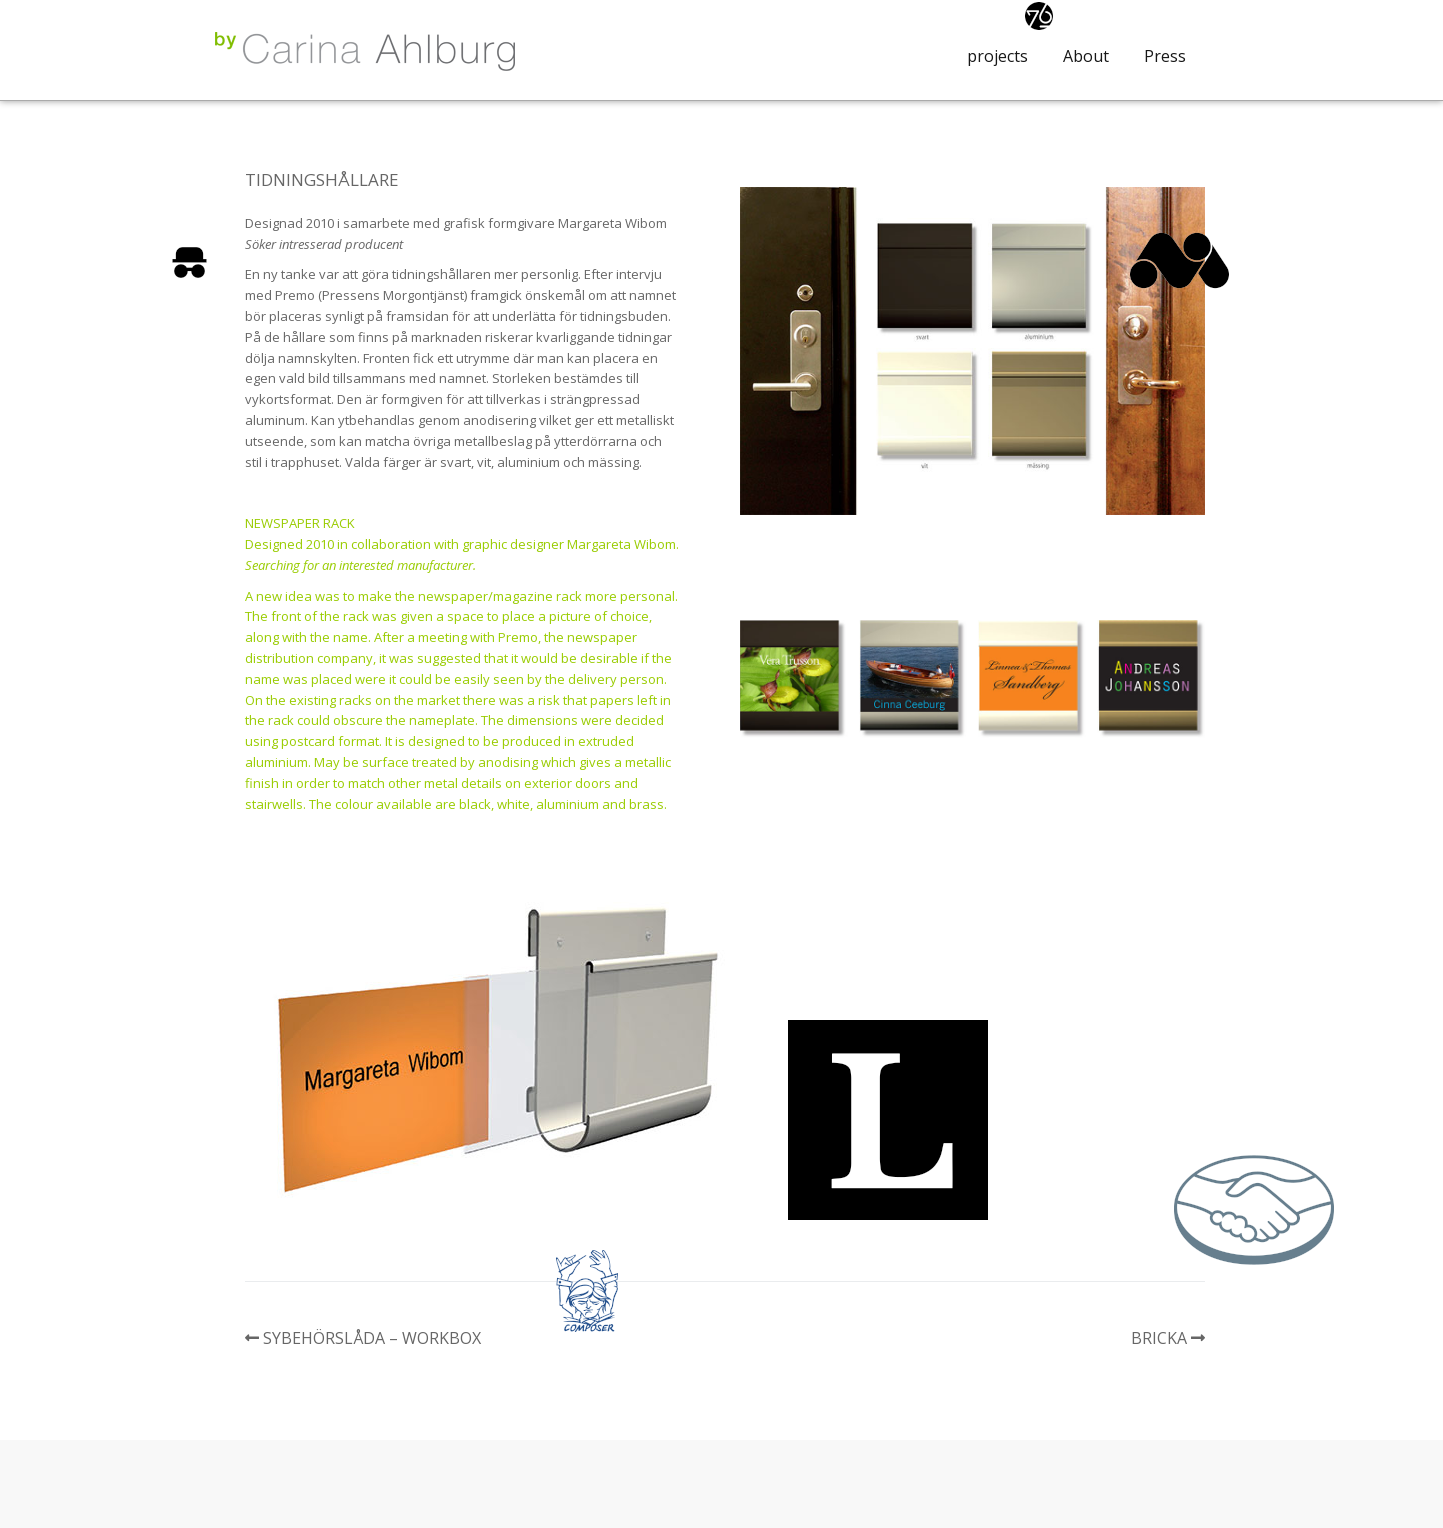 Image resolution: width=1443 pixels, height=1528 pixels. What do you see at coordinates (1039, 16) in the screenshot?
I see `visit system76 website or support` at bounding box center [1039, 16].